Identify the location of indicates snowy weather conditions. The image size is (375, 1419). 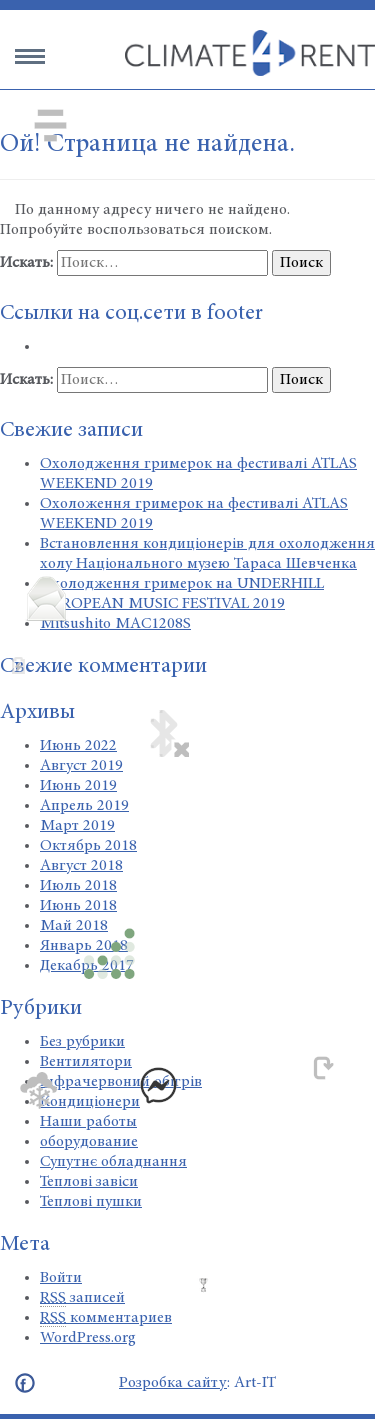
(38, 1090).